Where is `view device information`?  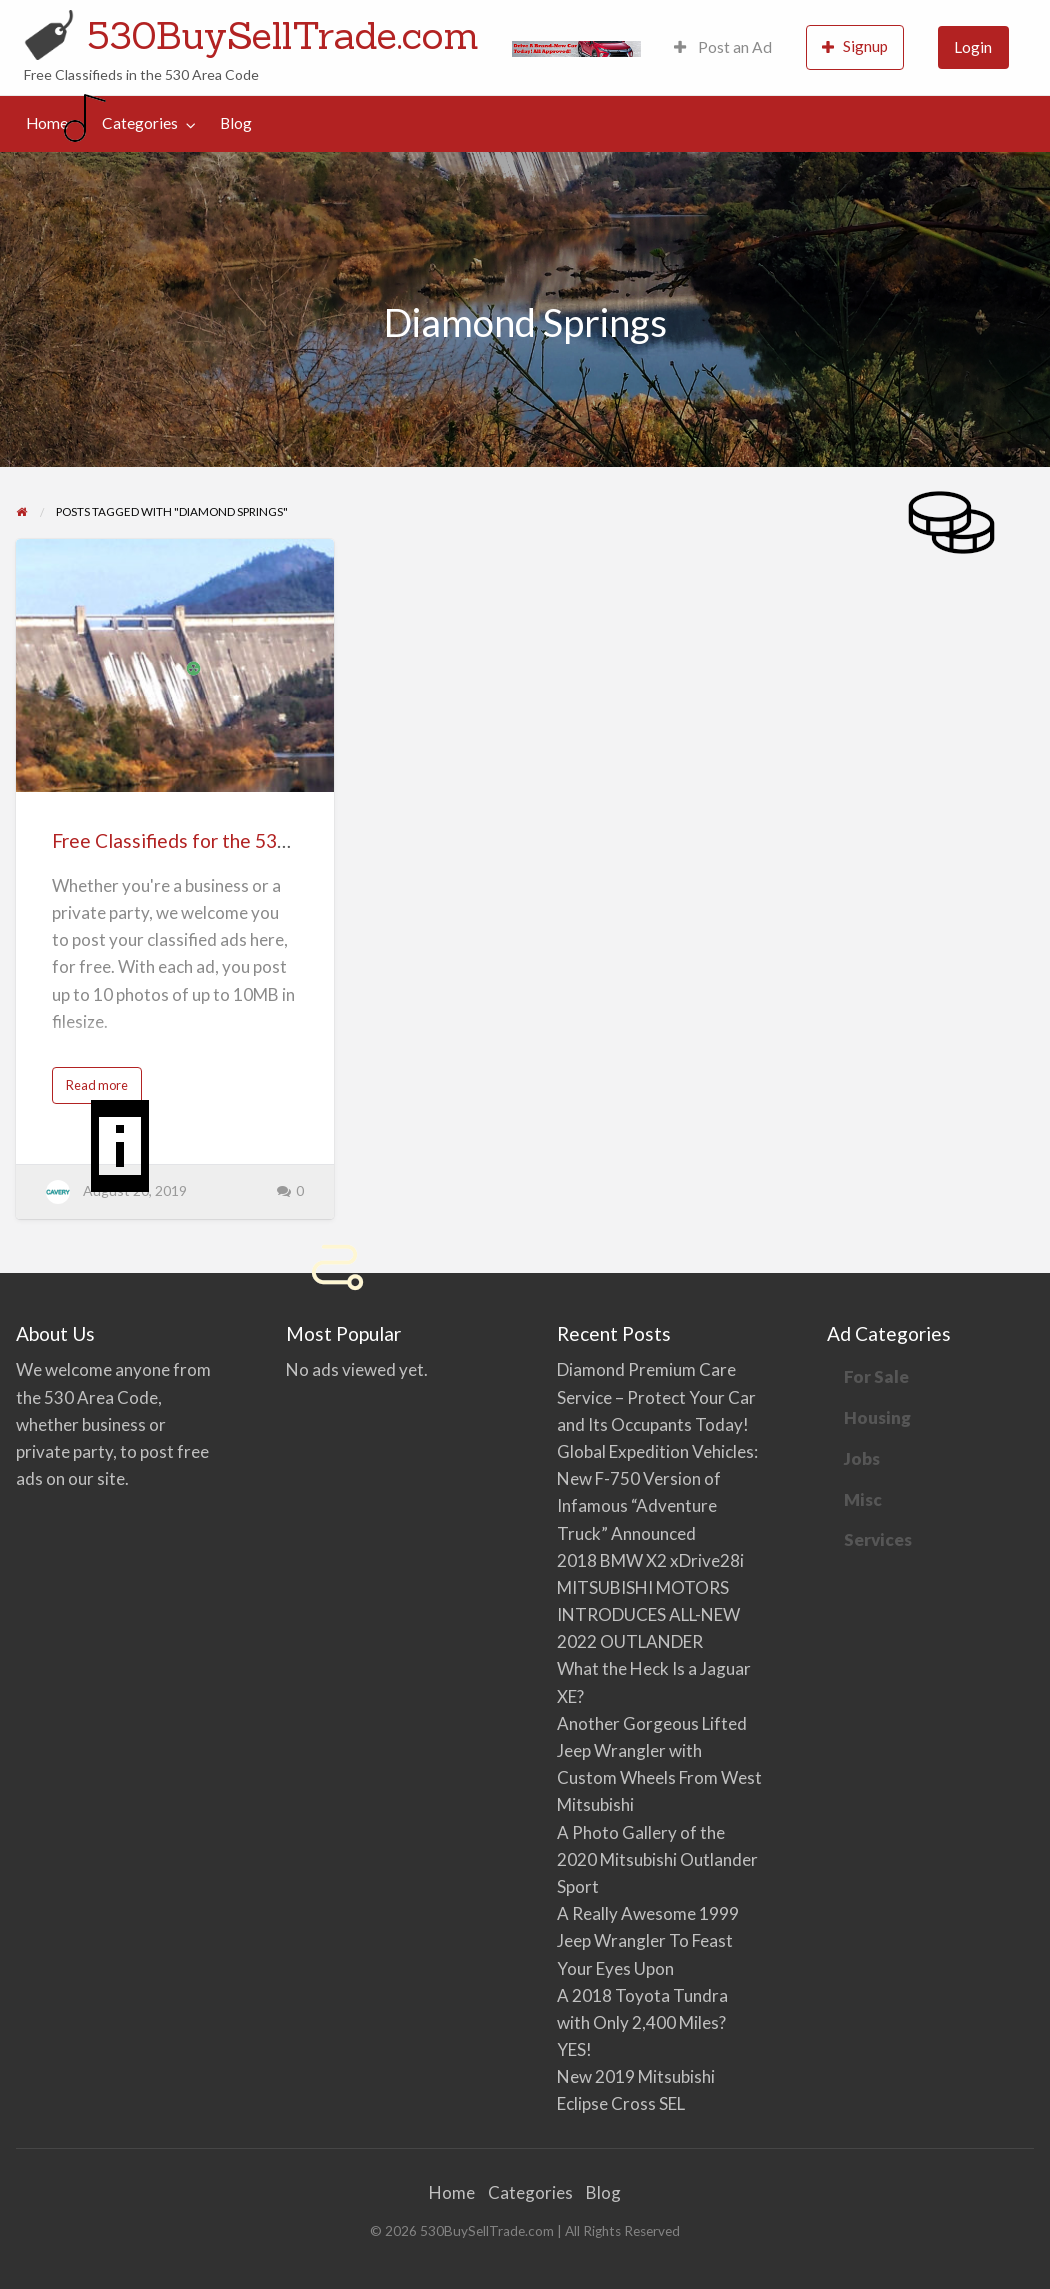 view device information is located at coordinates (120, 1146).